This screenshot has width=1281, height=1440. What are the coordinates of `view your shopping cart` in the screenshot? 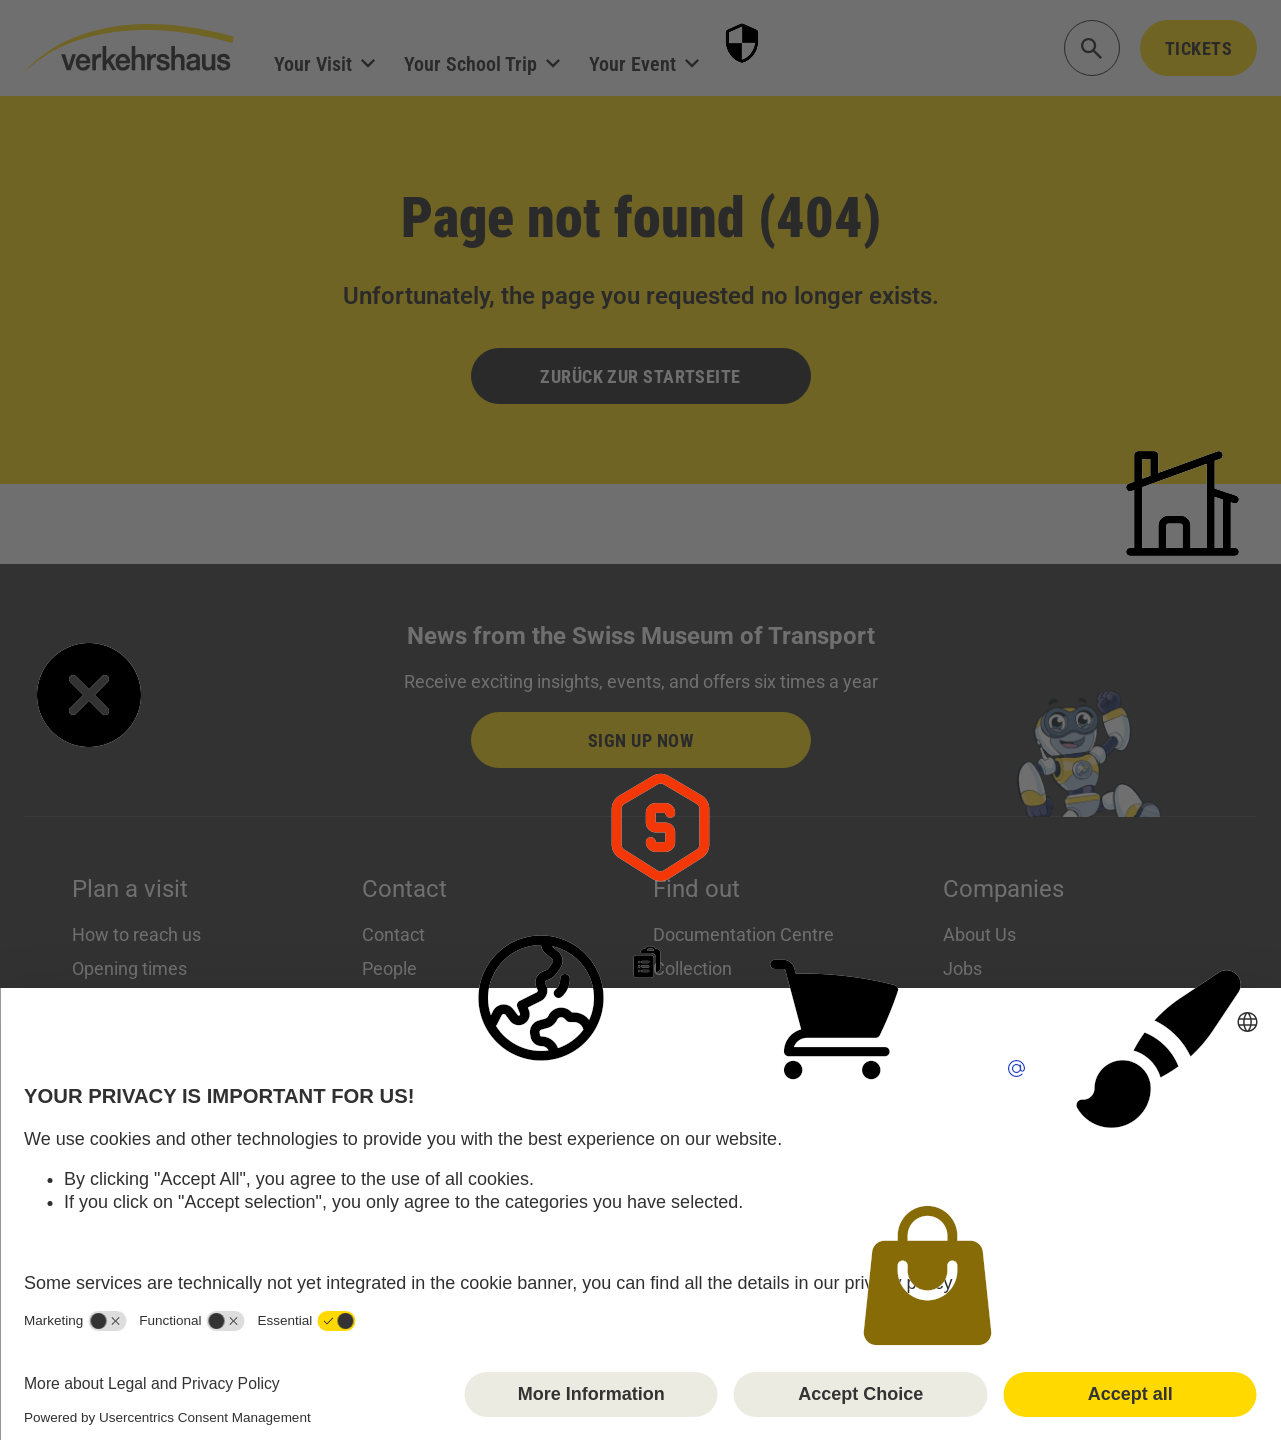 It's located at (834, 1019).